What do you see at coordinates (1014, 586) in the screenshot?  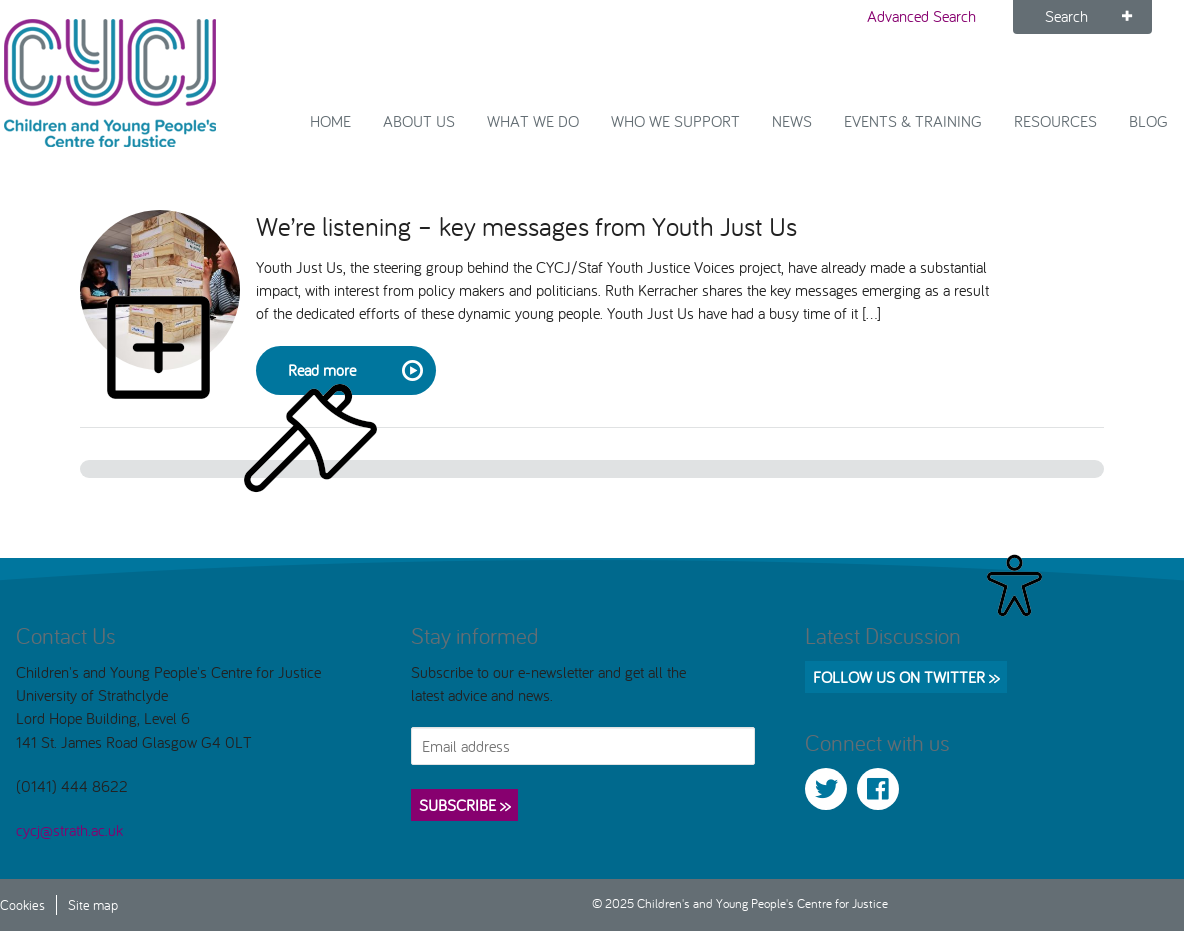 I see `accessibility settings or features` at bounding box center [1014, 586].